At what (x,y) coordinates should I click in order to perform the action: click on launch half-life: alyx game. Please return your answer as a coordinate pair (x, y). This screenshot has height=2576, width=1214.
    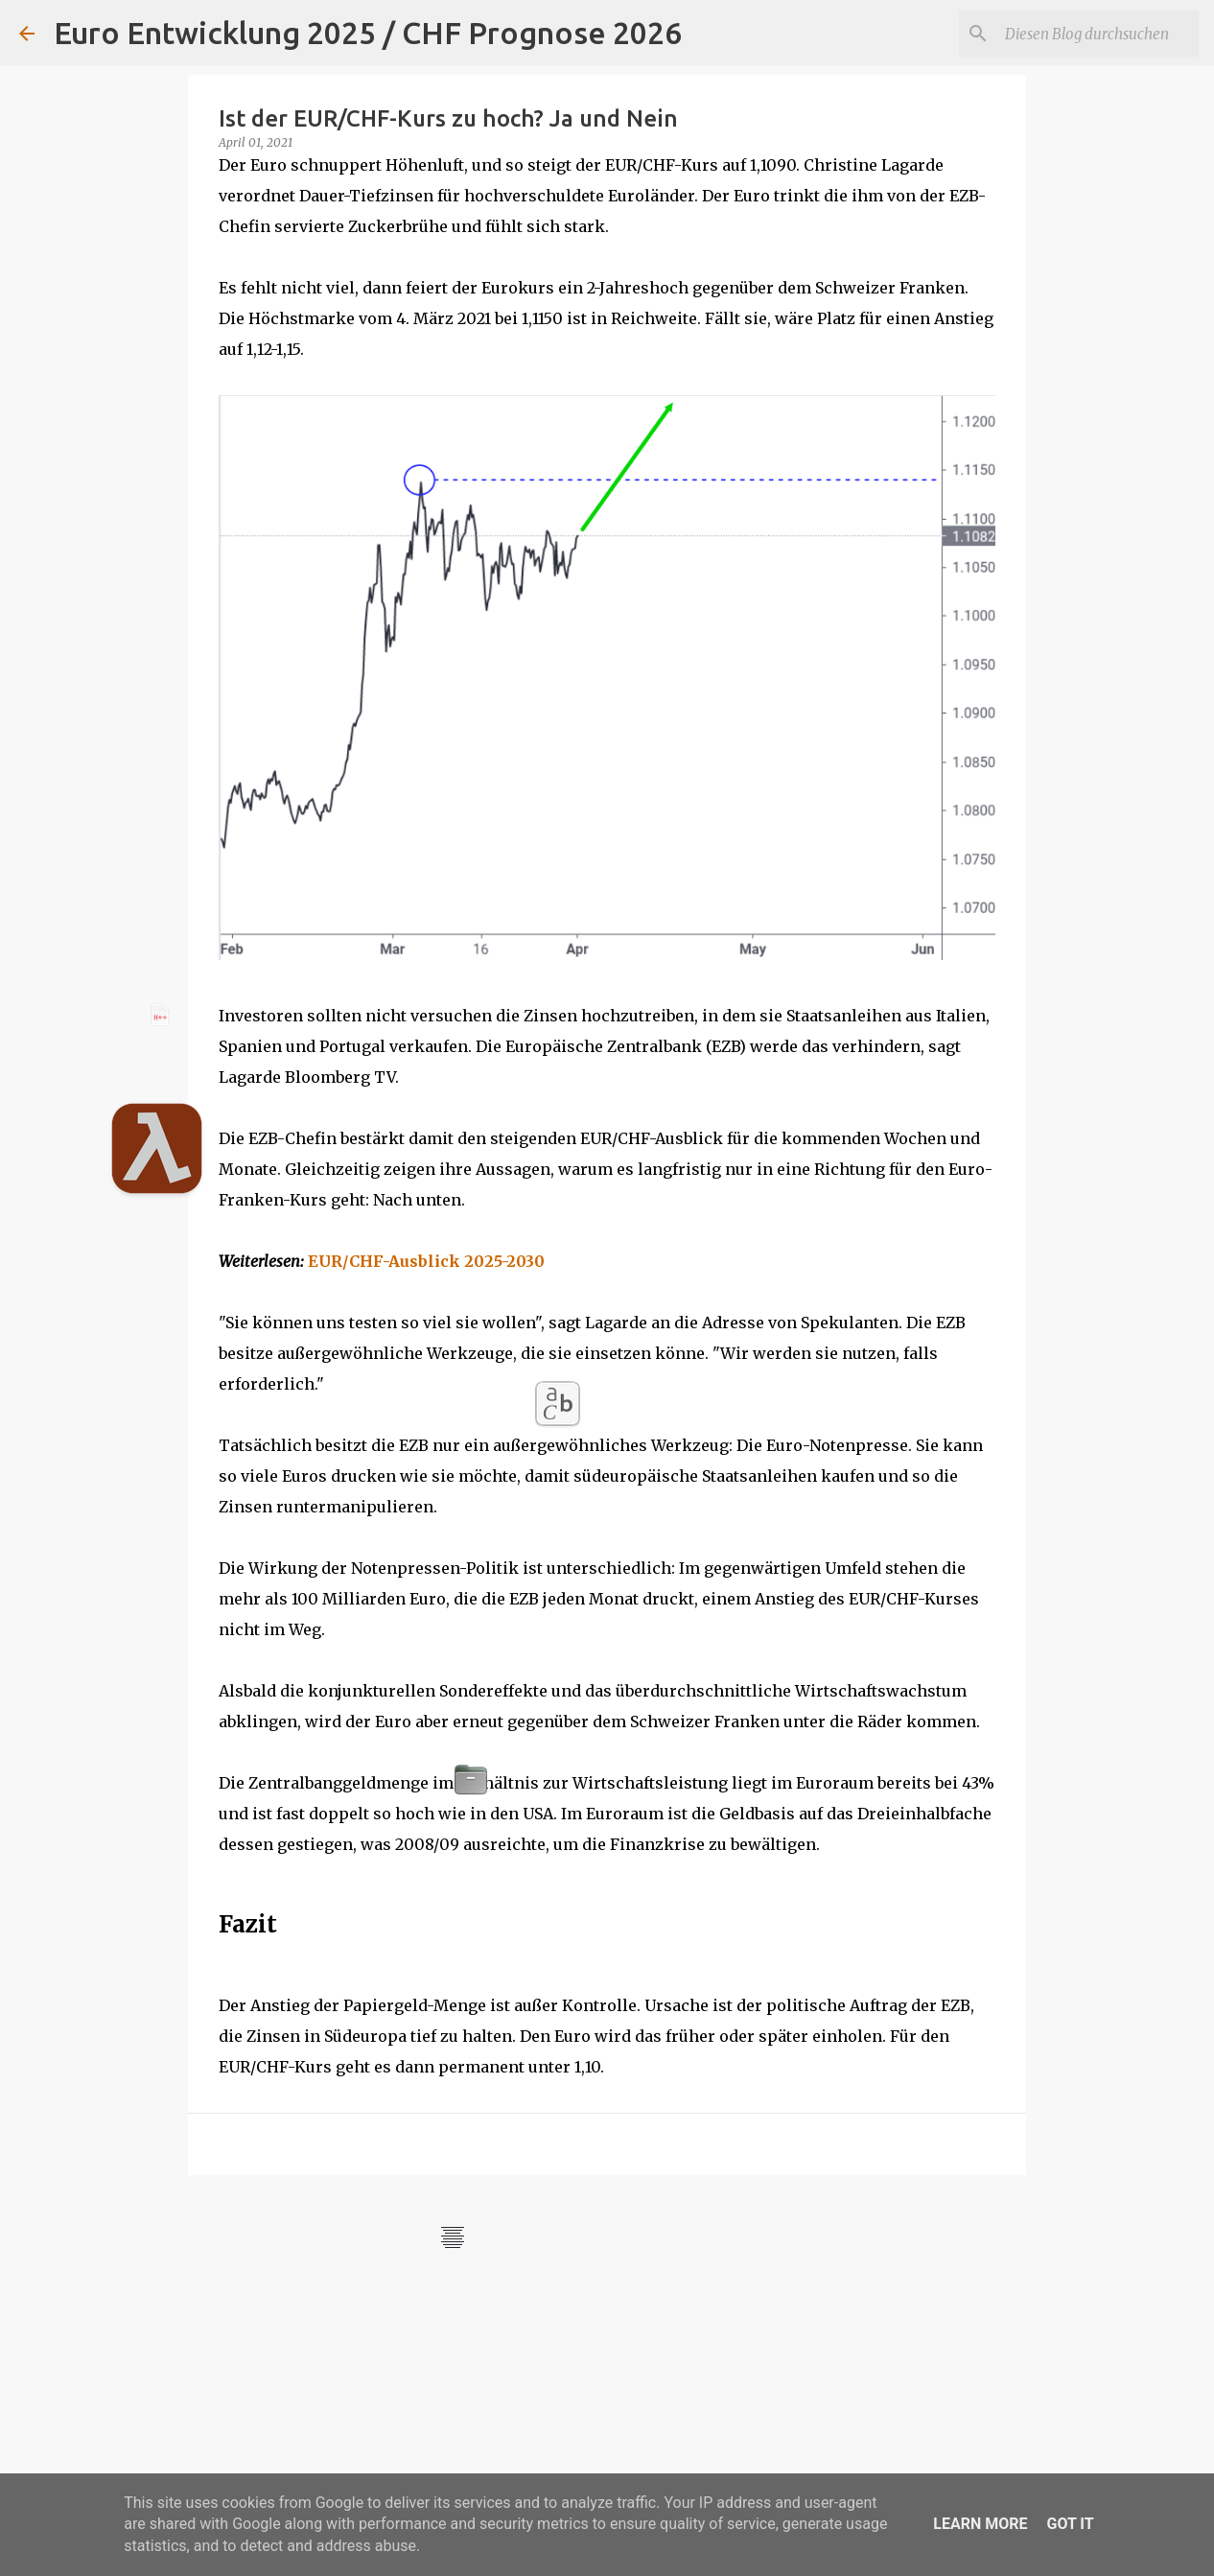
    Looking at the image, I should click on (156, 1148).